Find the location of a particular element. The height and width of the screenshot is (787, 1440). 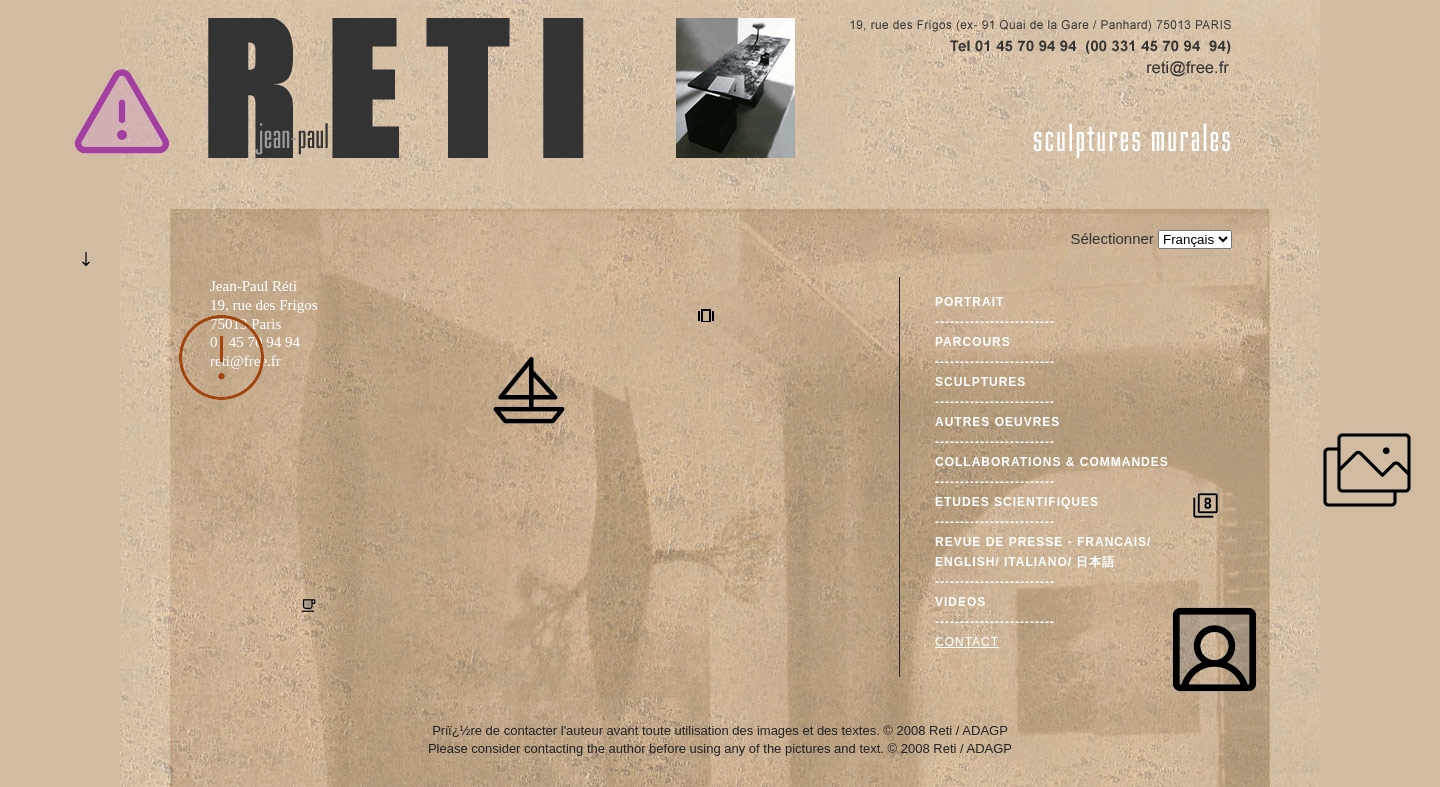

indicates 8 images in a stack or gallery is located at coordinates (1205, 505).